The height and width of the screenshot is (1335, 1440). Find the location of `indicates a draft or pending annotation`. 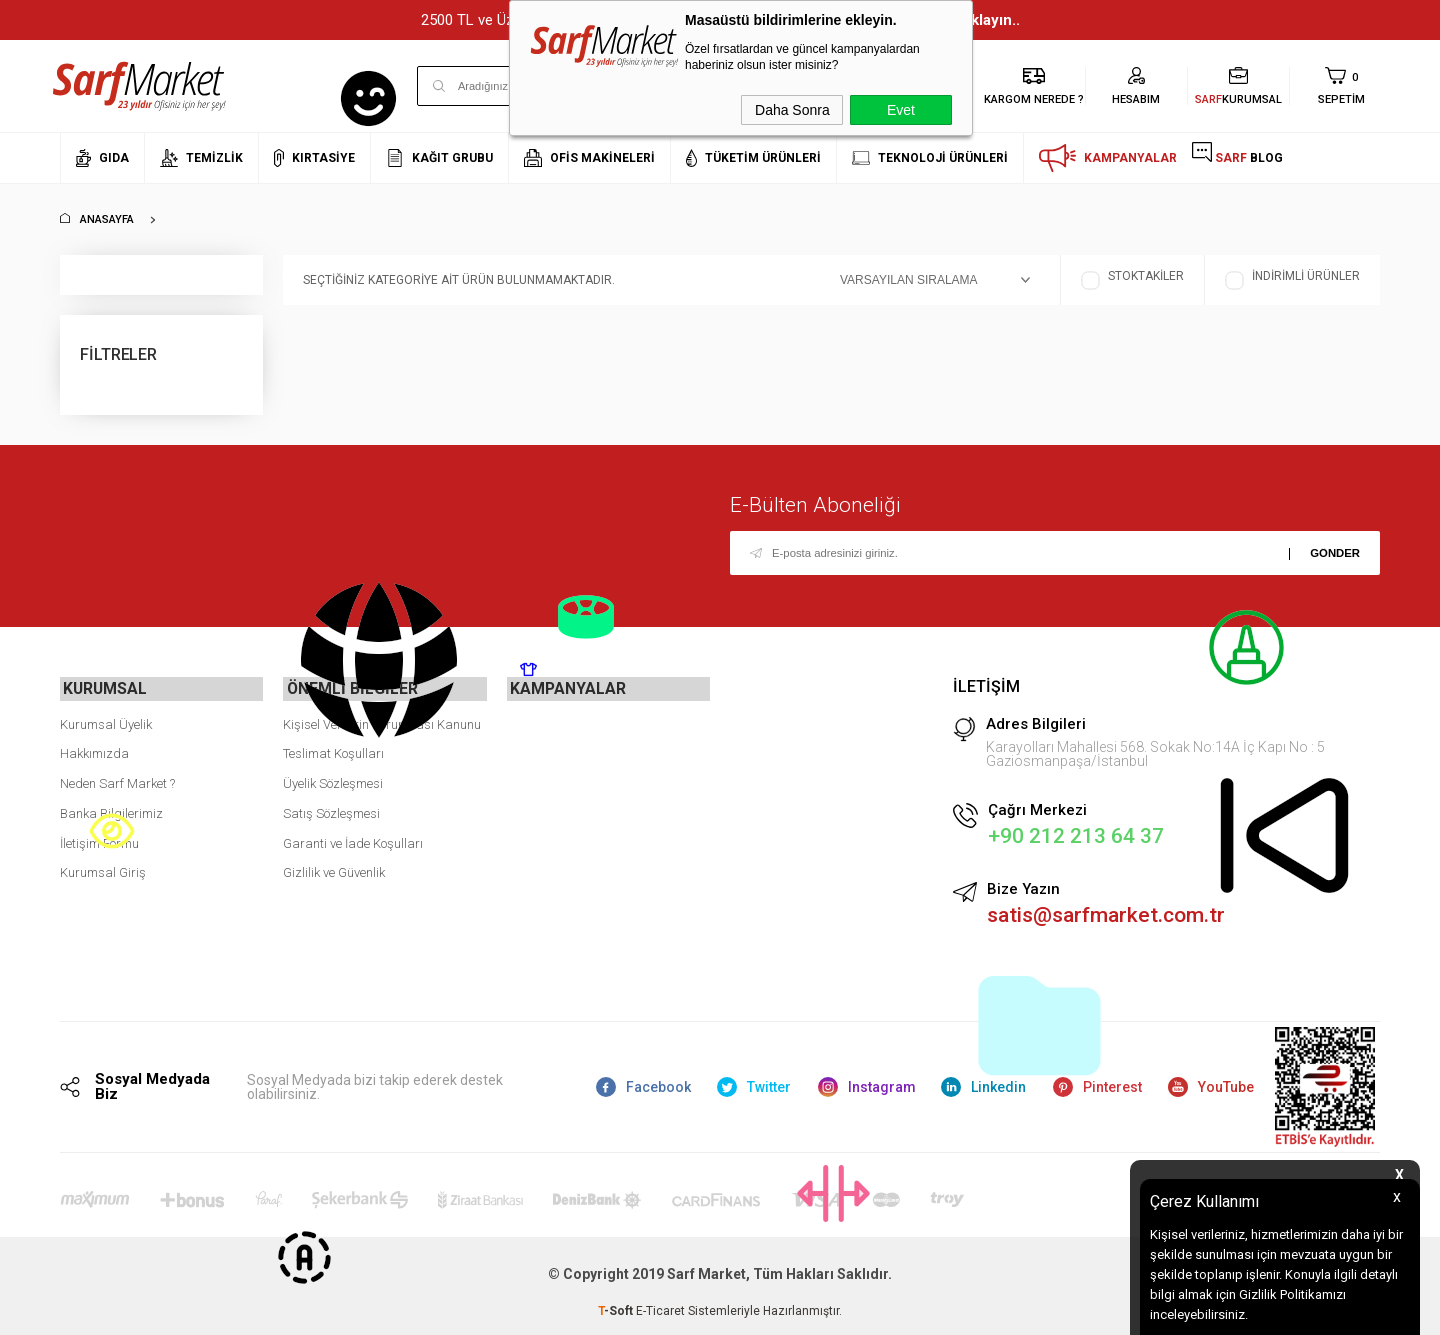

indicates a draft or pending annotation is located at coordinates (304, 1257).